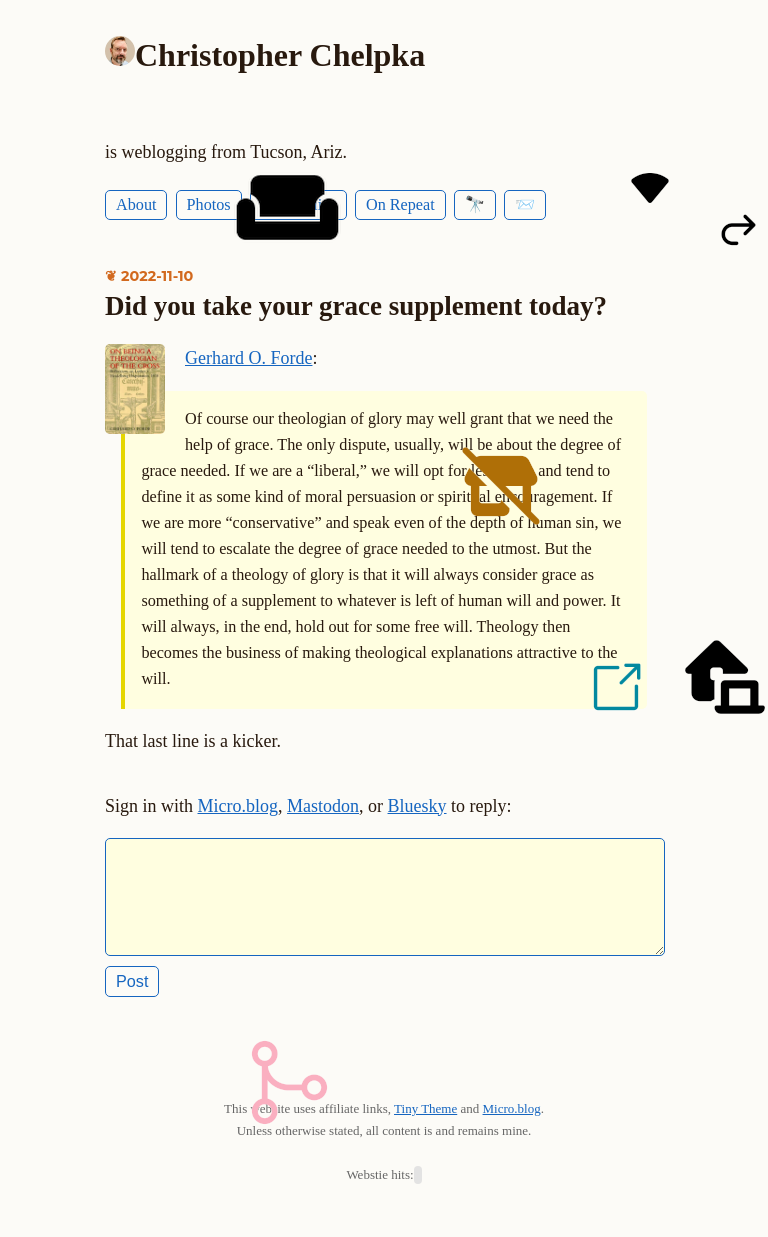  I want to click on view weekend or leisure activities, so click(287, 207).